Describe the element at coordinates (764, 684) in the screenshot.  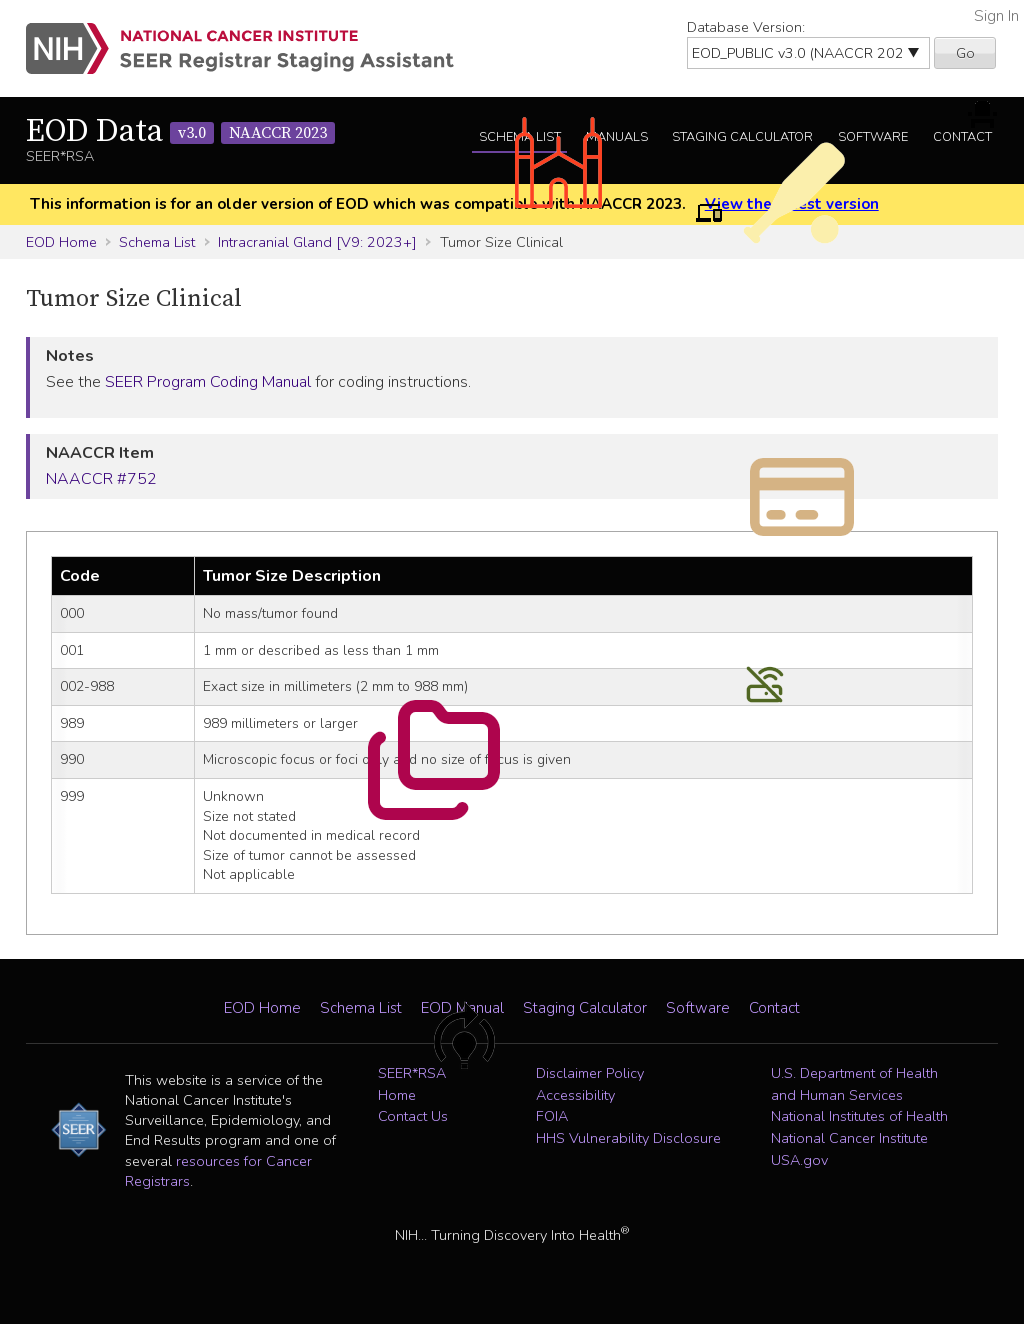
I see `router disconnected or offline` at that location.